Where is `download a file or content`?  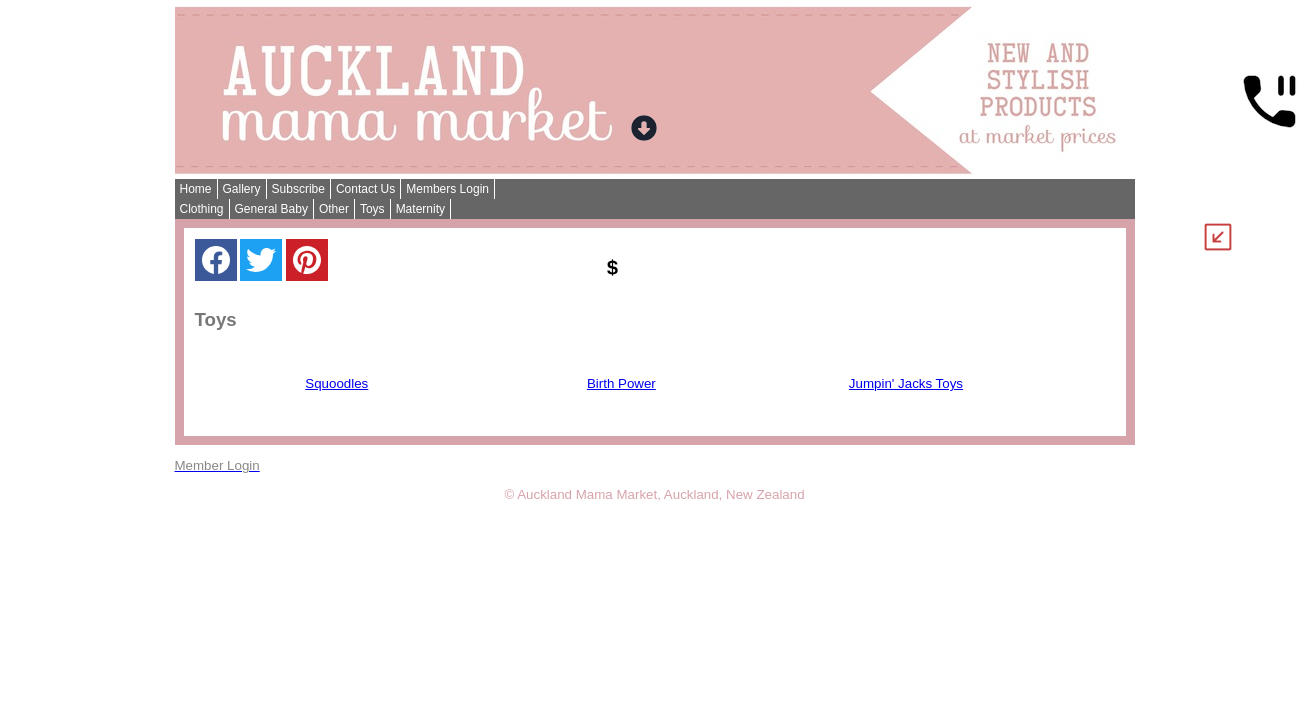
download a file or content is located at coordinates (644, 128).